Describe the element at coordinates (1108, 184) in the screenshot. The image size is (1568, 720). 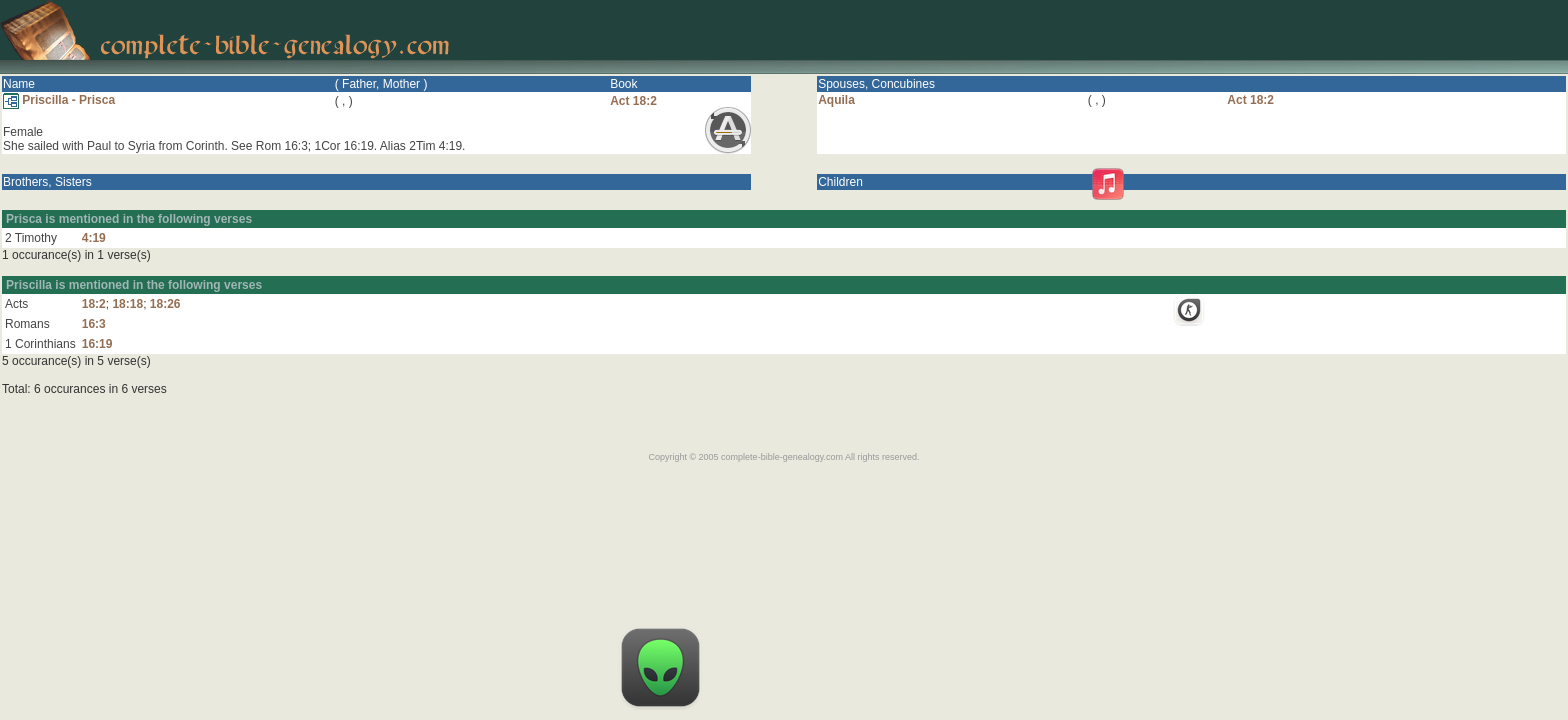
I see `open the music player app` at that location.